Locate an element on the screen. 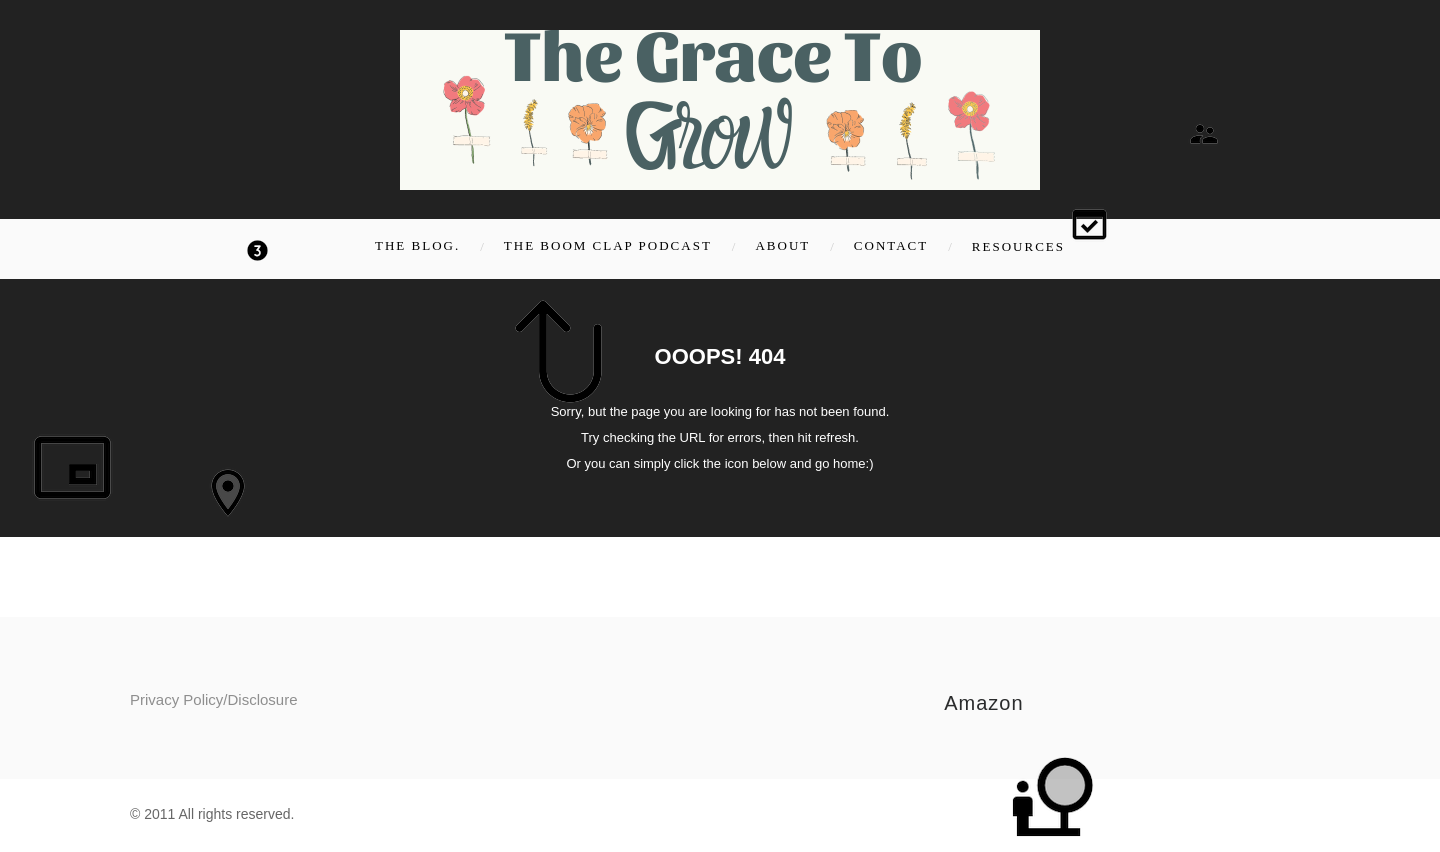 This screenshot has width=1440, height=852. indicates step three in a multi-step process is located at coordinates (257, 250).